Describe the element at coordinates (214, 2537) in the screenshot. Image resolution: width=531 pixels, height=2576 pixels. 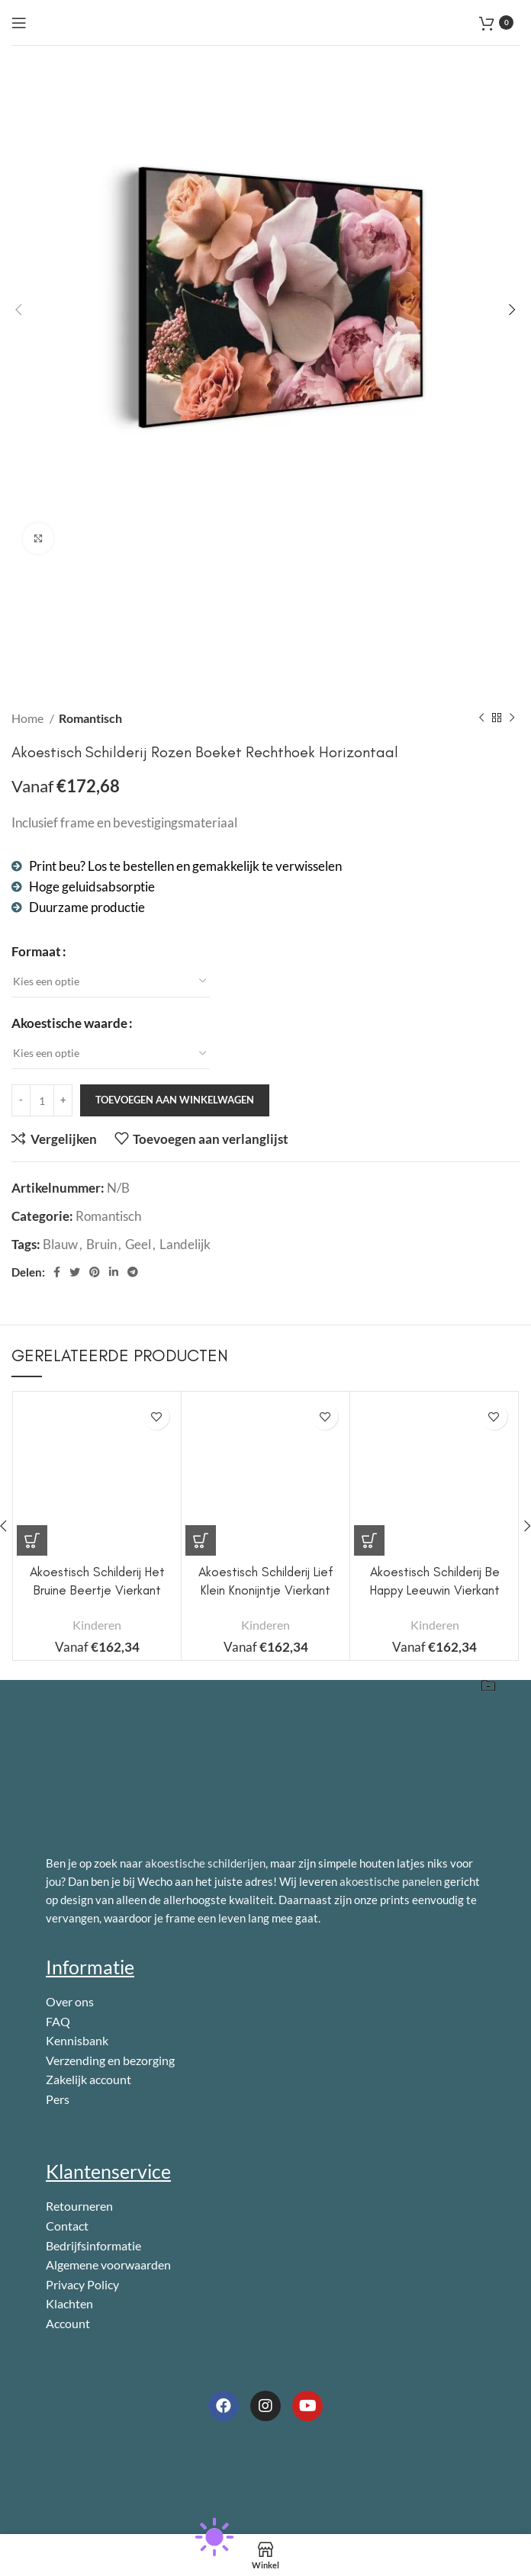
I see `switch to light mode` at that location.